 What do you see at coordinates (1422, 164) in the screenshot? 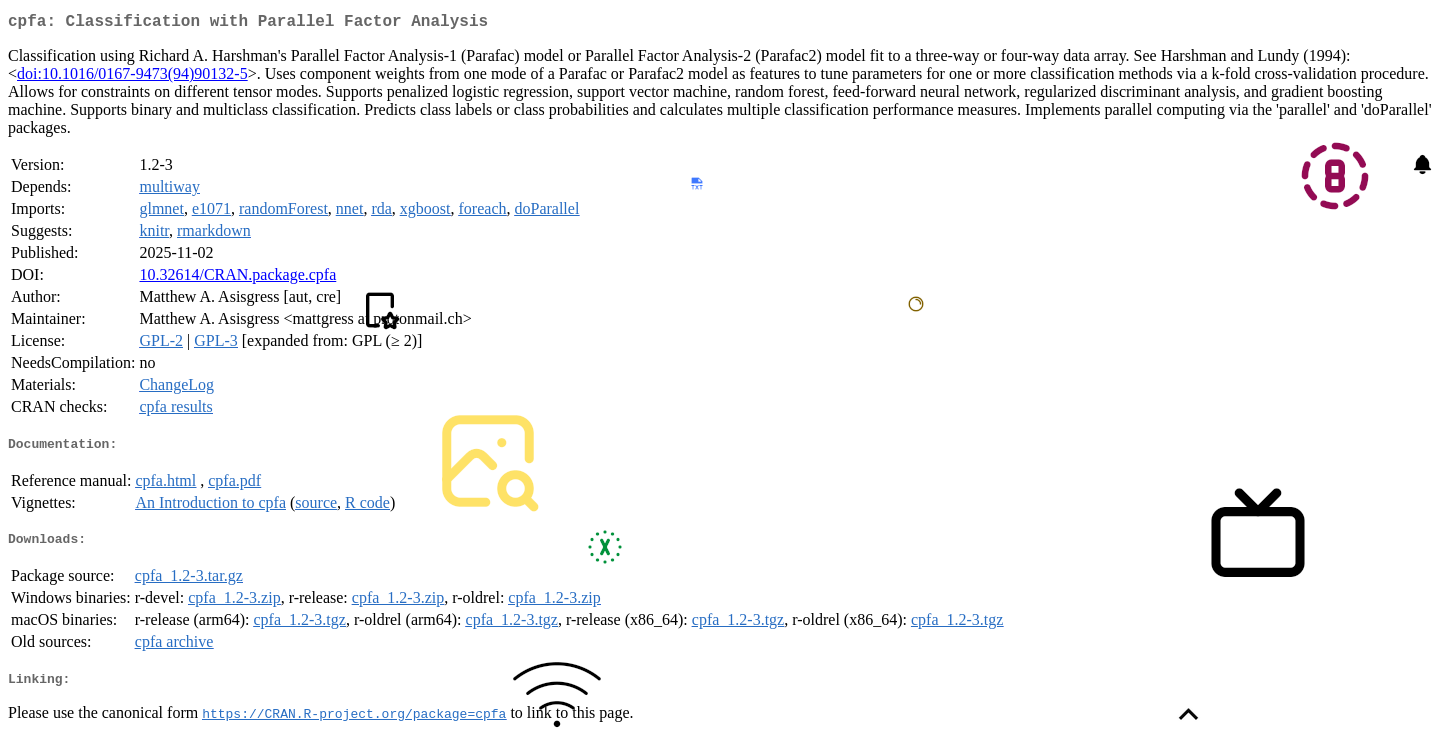
I see `view notifications` at bounding box center [1422, 164].